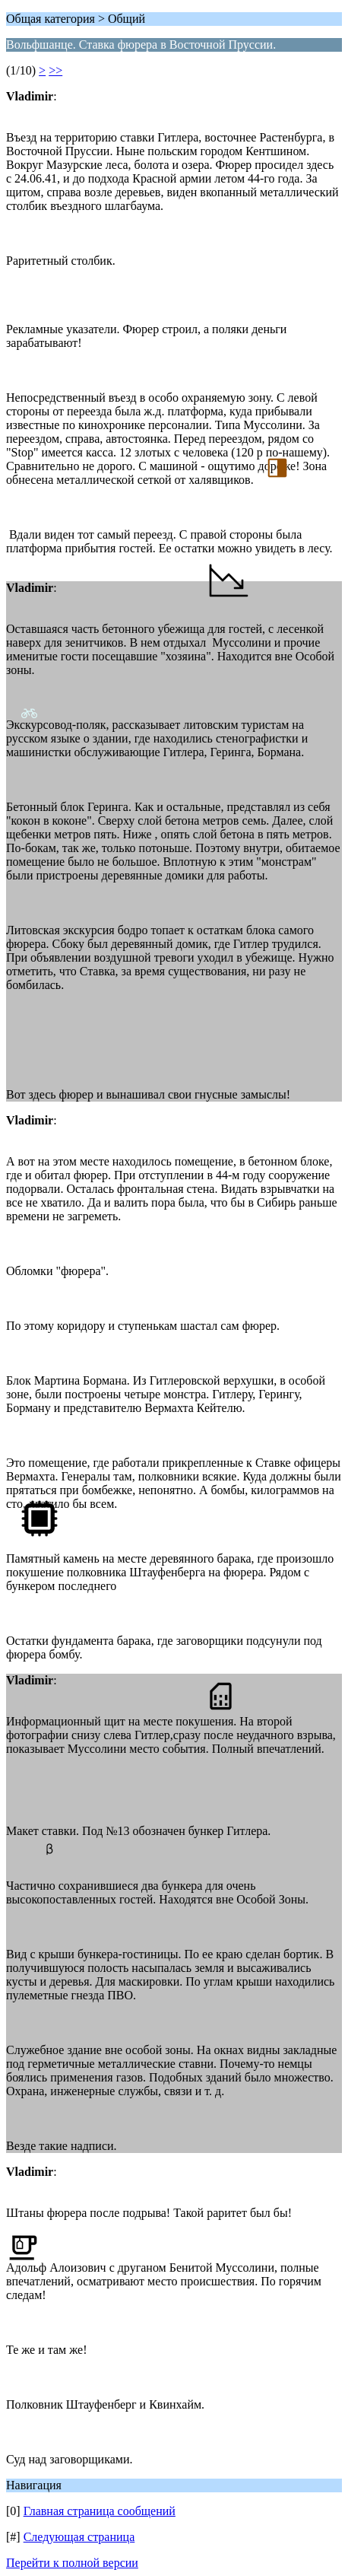 Image resolution: width=348 pixels, height=2576 pixels. What do you see at coordinates (40, 1519) in the screenshot?
I see `view processor or hardware information` at bounding box center [40, 1519].